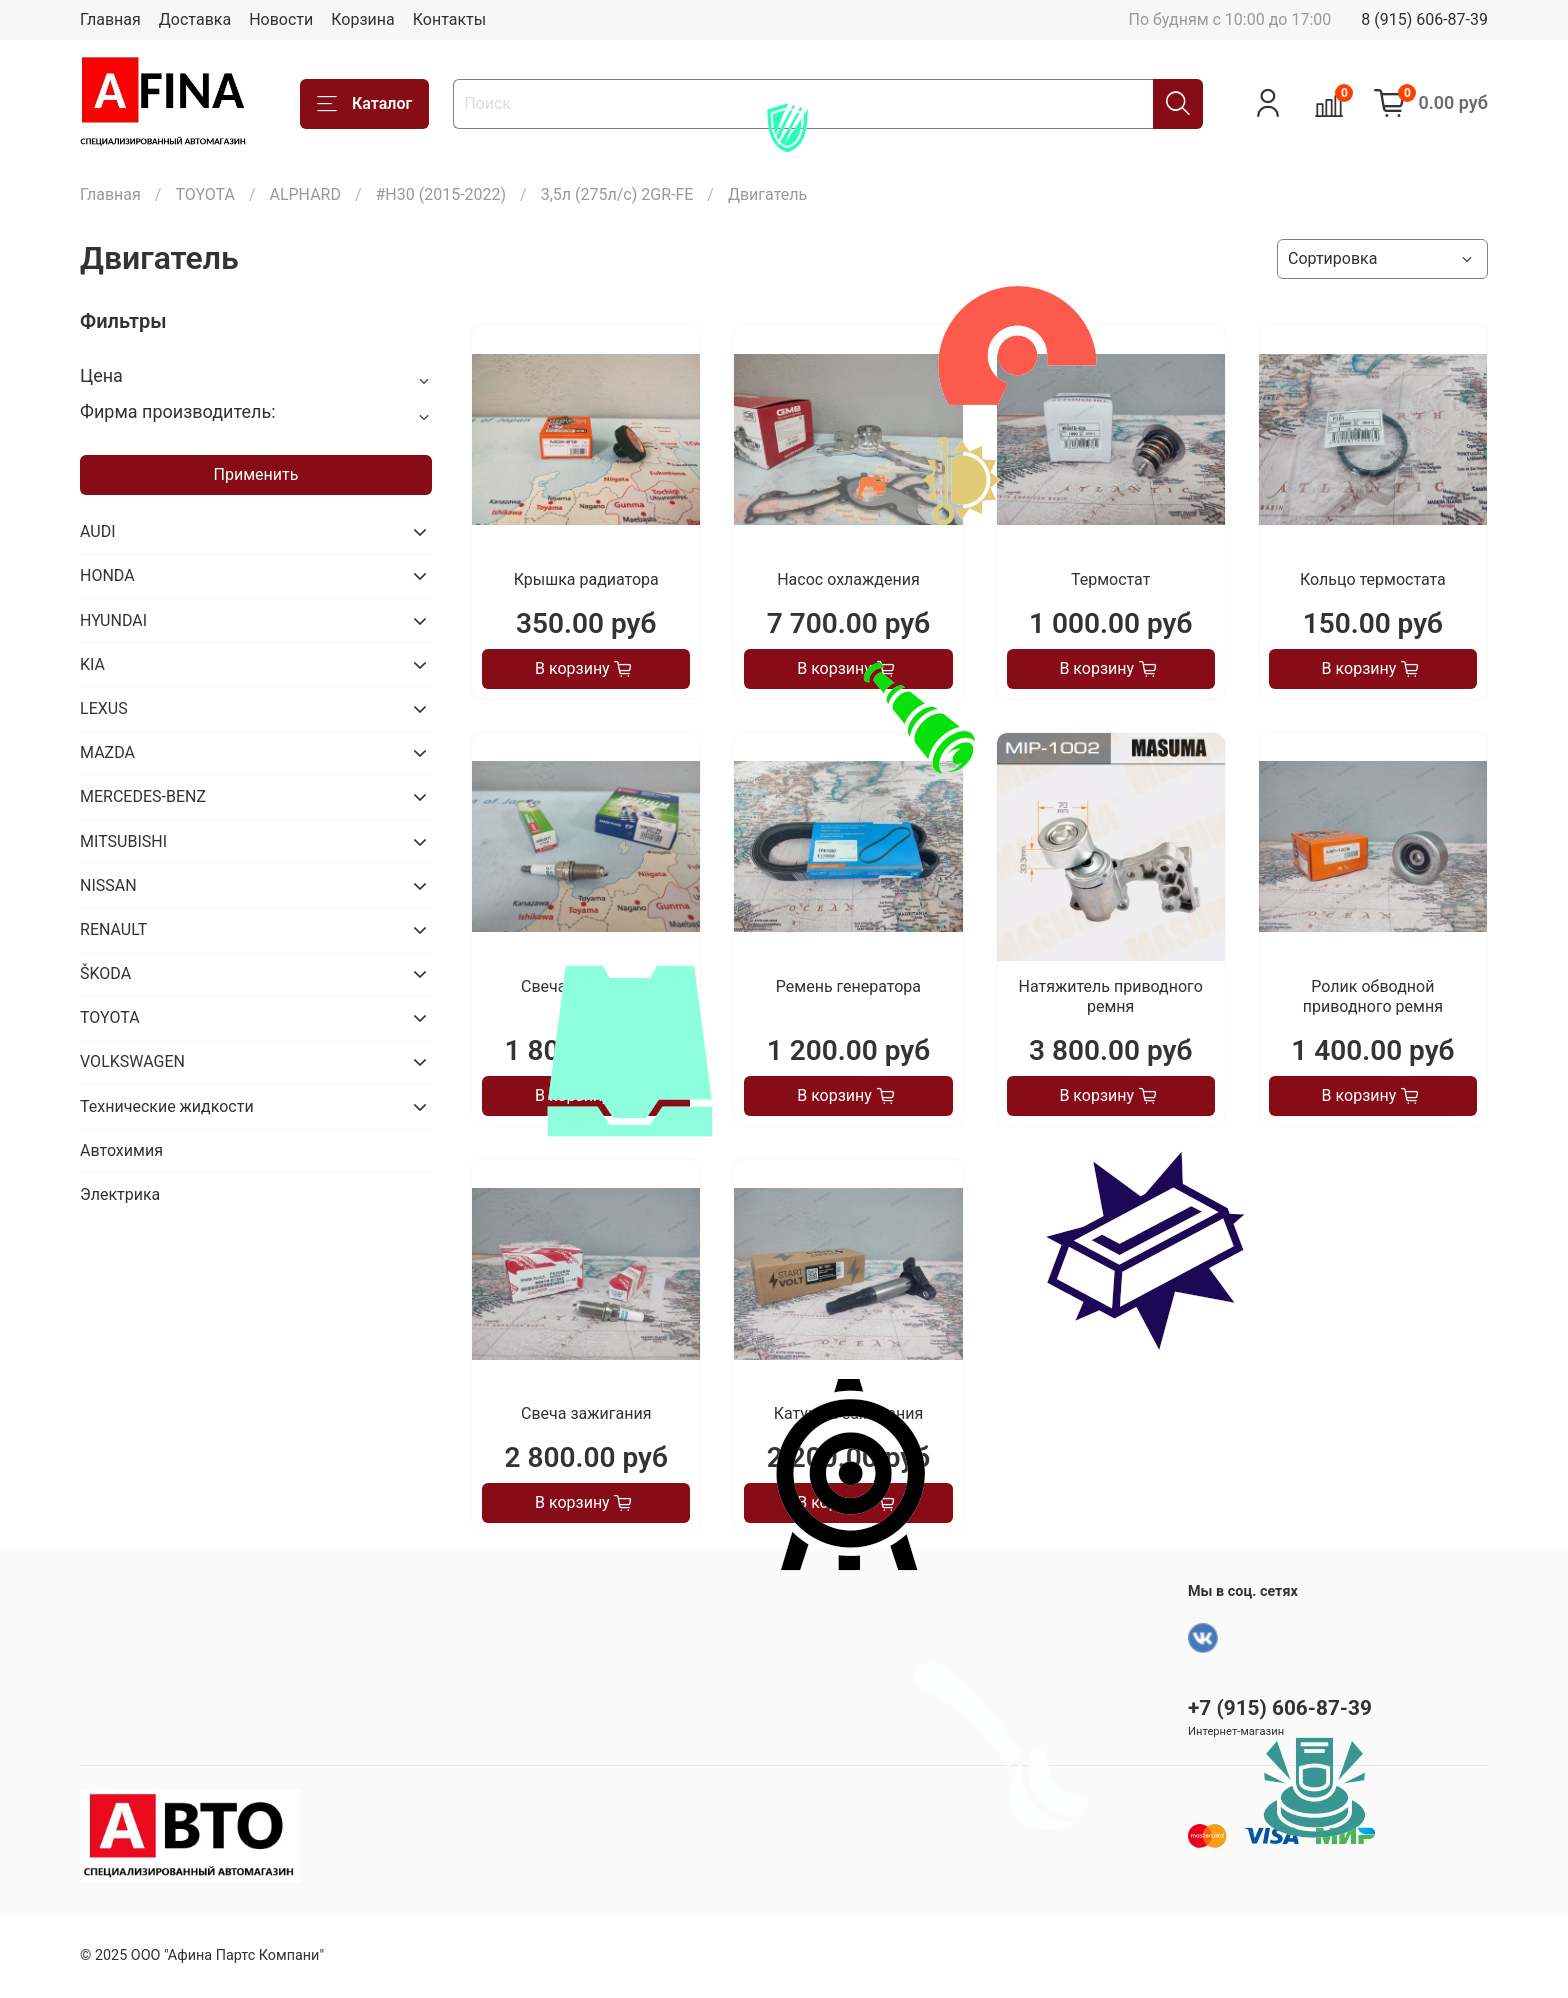  Describe the element at coordinates (919, 718) in the screenshot. I see `search or explore content` at that location.